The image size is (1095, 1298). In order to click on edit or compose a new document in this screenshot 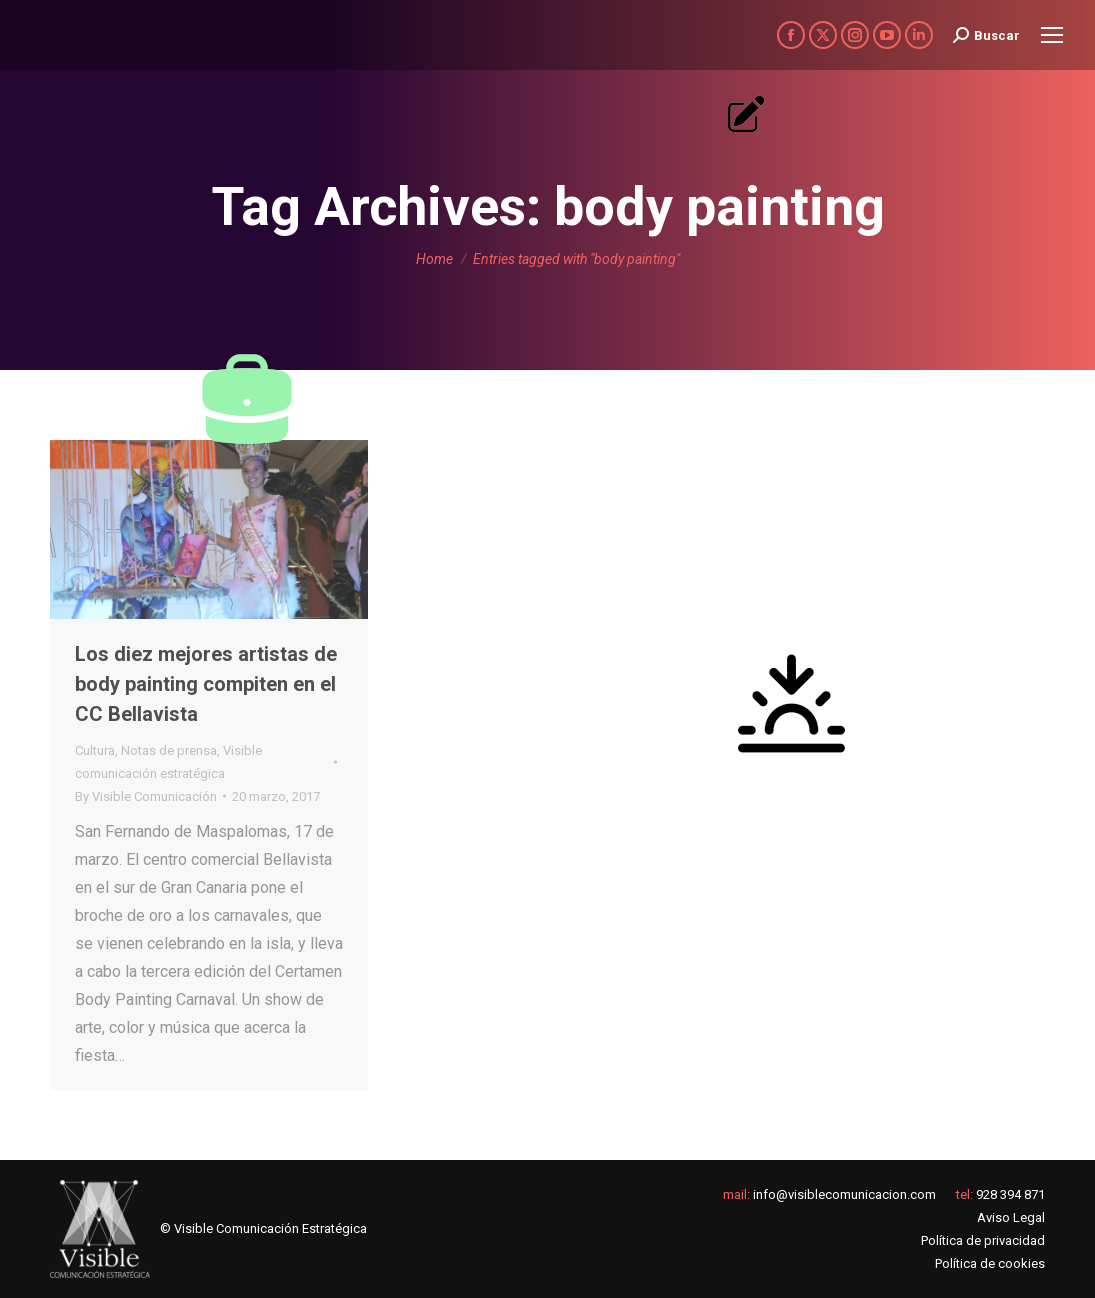, I will do `click(745, 114)`.